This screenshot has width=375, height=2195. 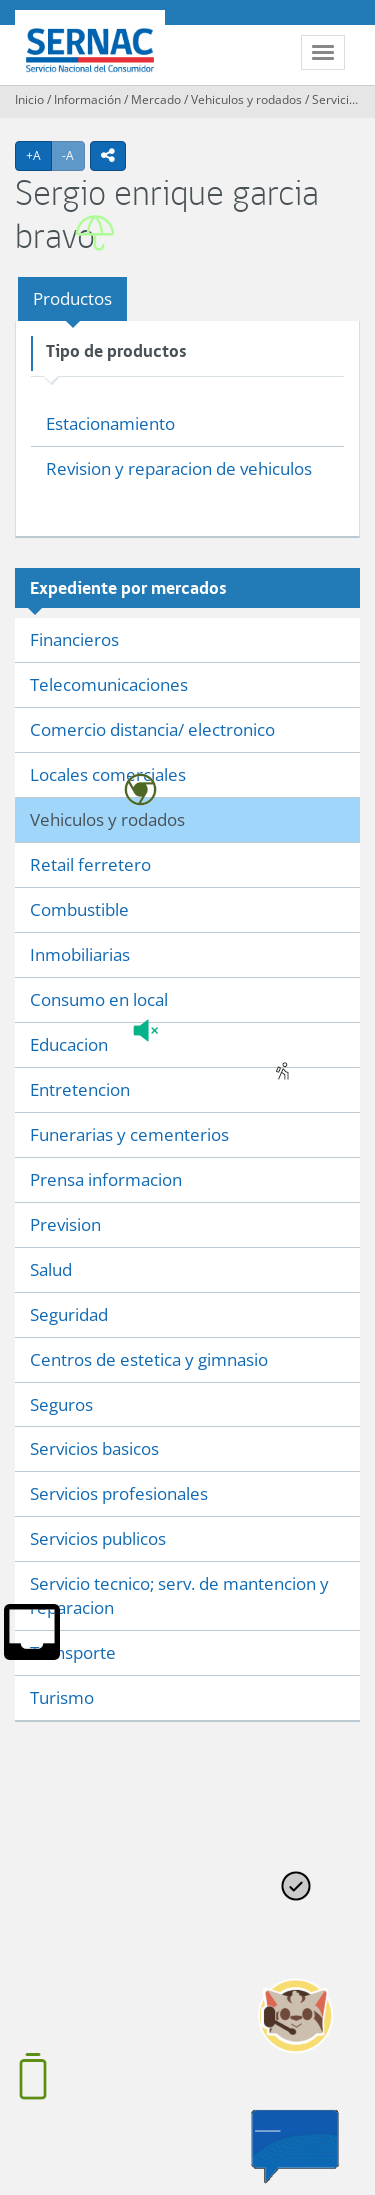 What do you see at coordinates (32, 1632) in the screenshot?
I see `access your inbox` at bounding box center [32, 1632].